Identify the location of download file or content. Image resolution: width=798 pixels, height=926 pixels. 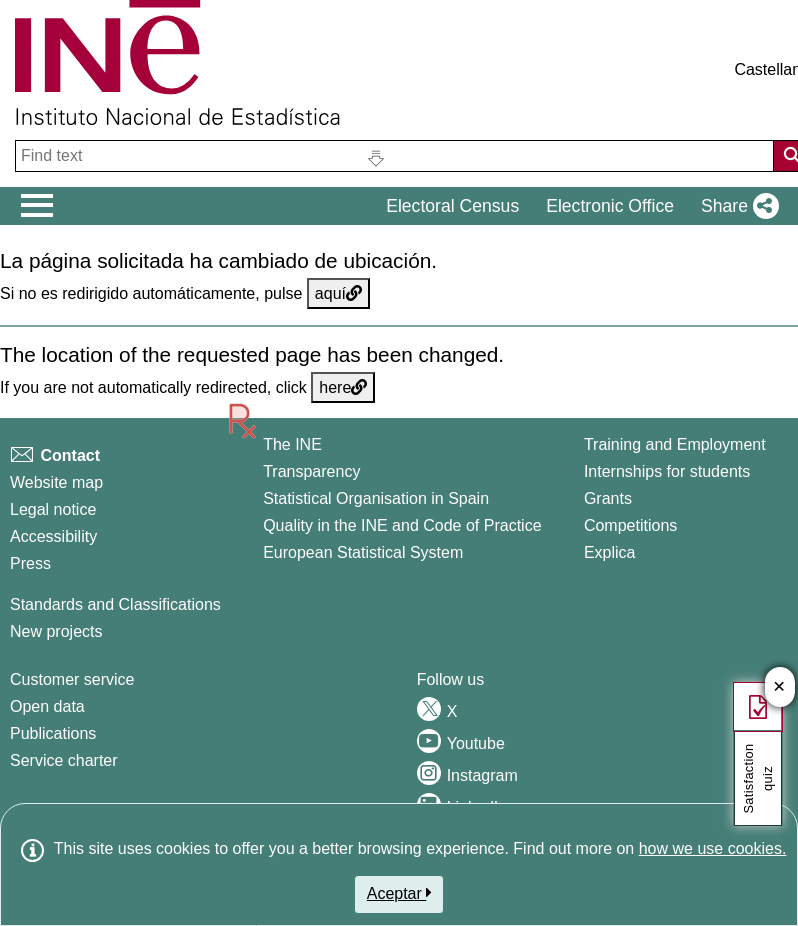
(376, 158).